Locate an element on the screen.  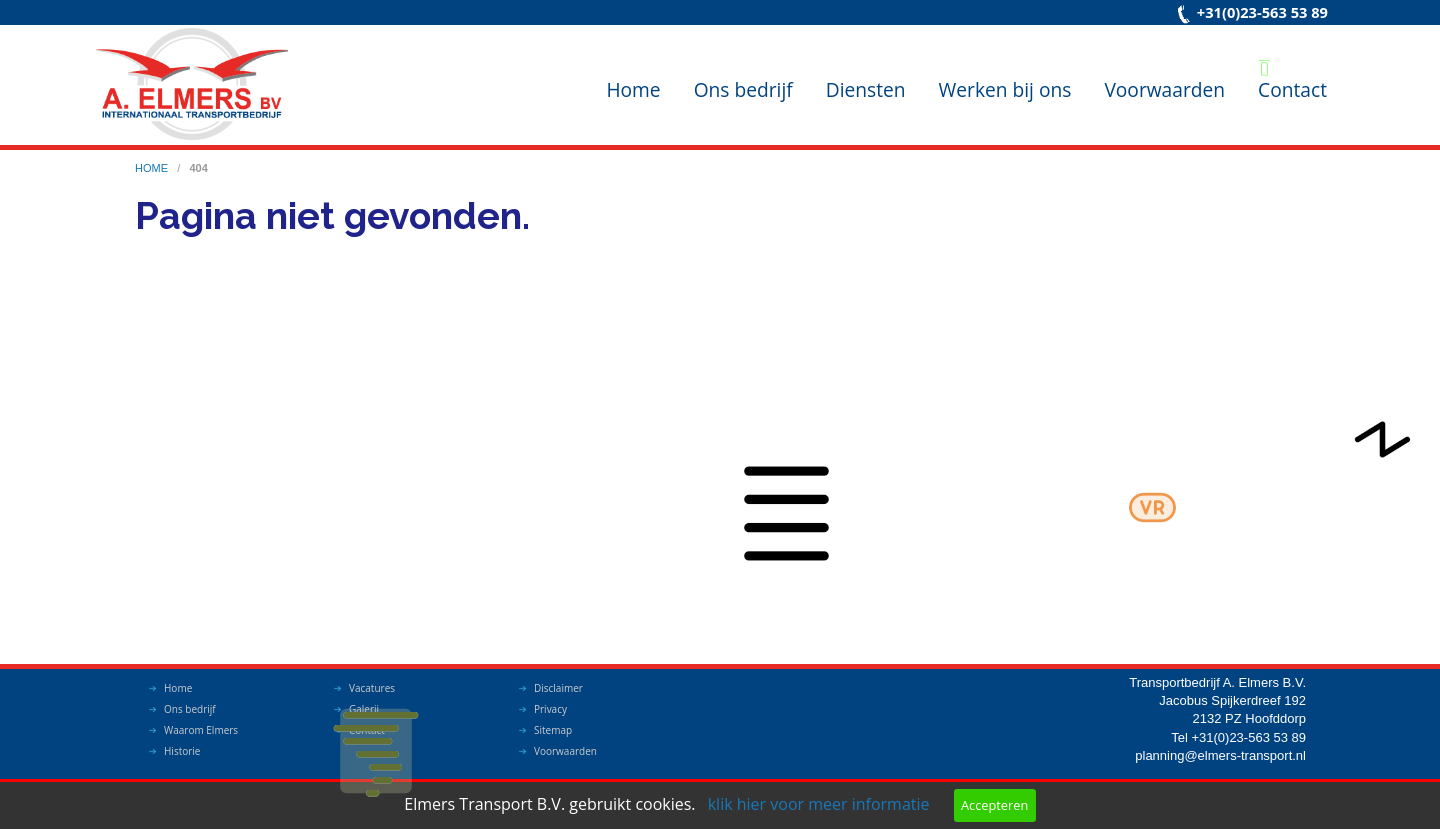
select sawtooth waveform in audio synthesizer is located at coordinates (1382, 439).